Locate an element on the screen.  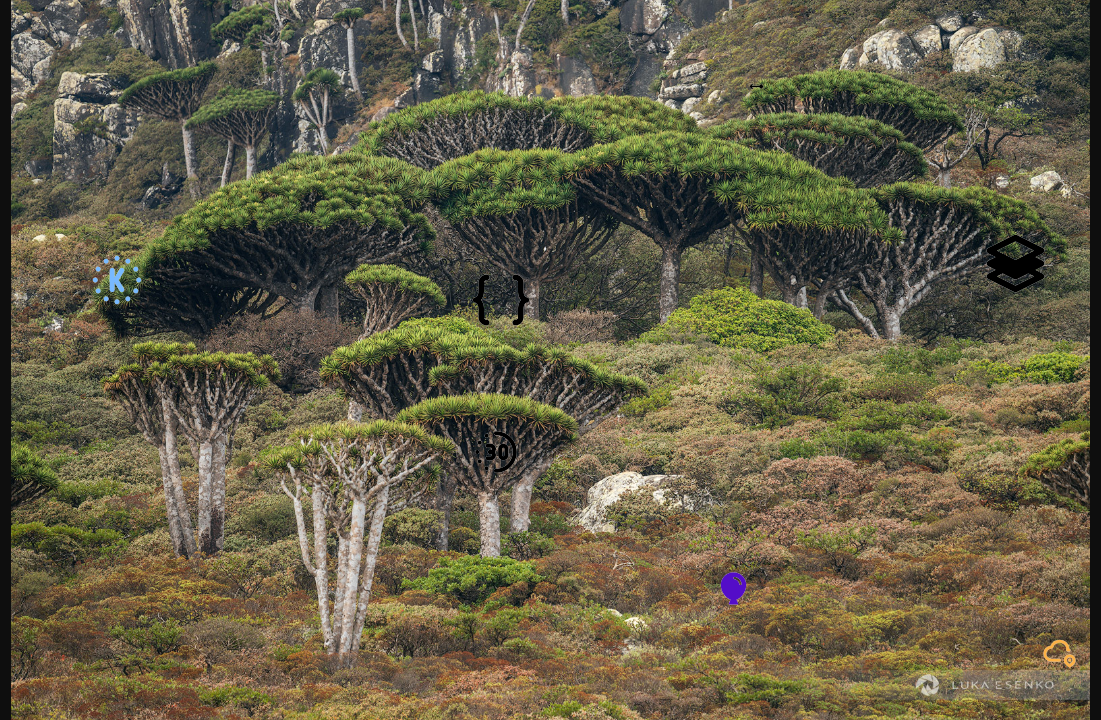
view celebration or birthday events is located at coordinates (733, 588).